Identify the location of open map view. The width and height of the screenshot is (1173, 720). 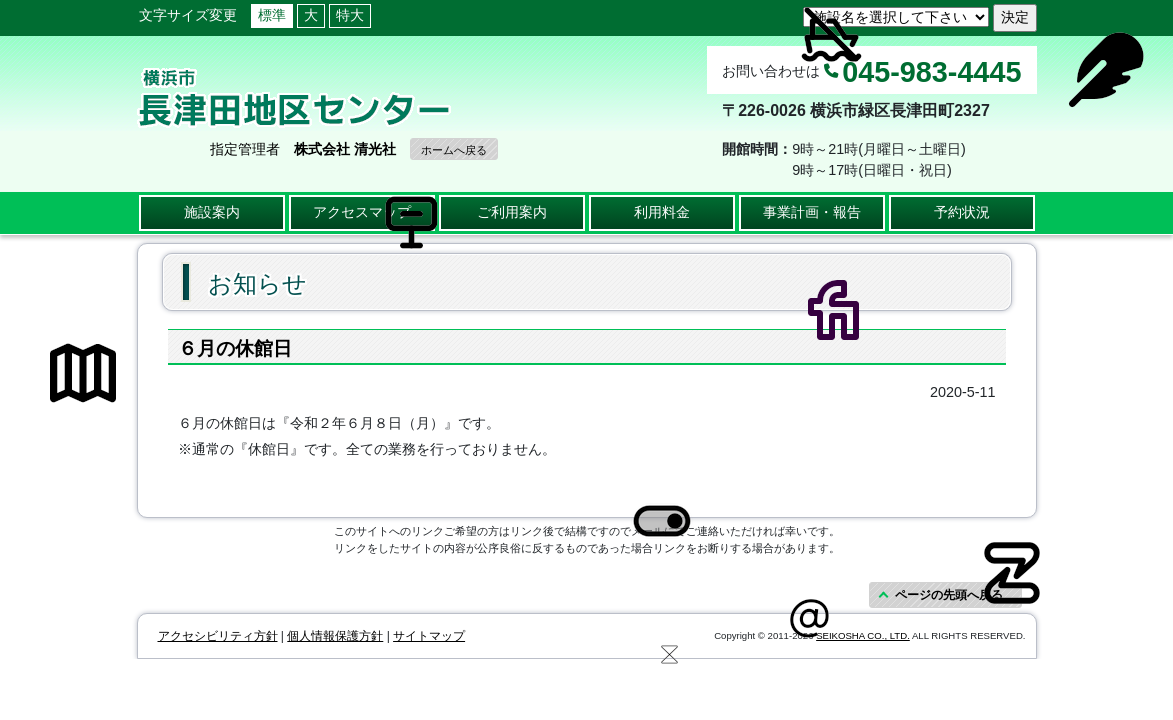
(83, 373).